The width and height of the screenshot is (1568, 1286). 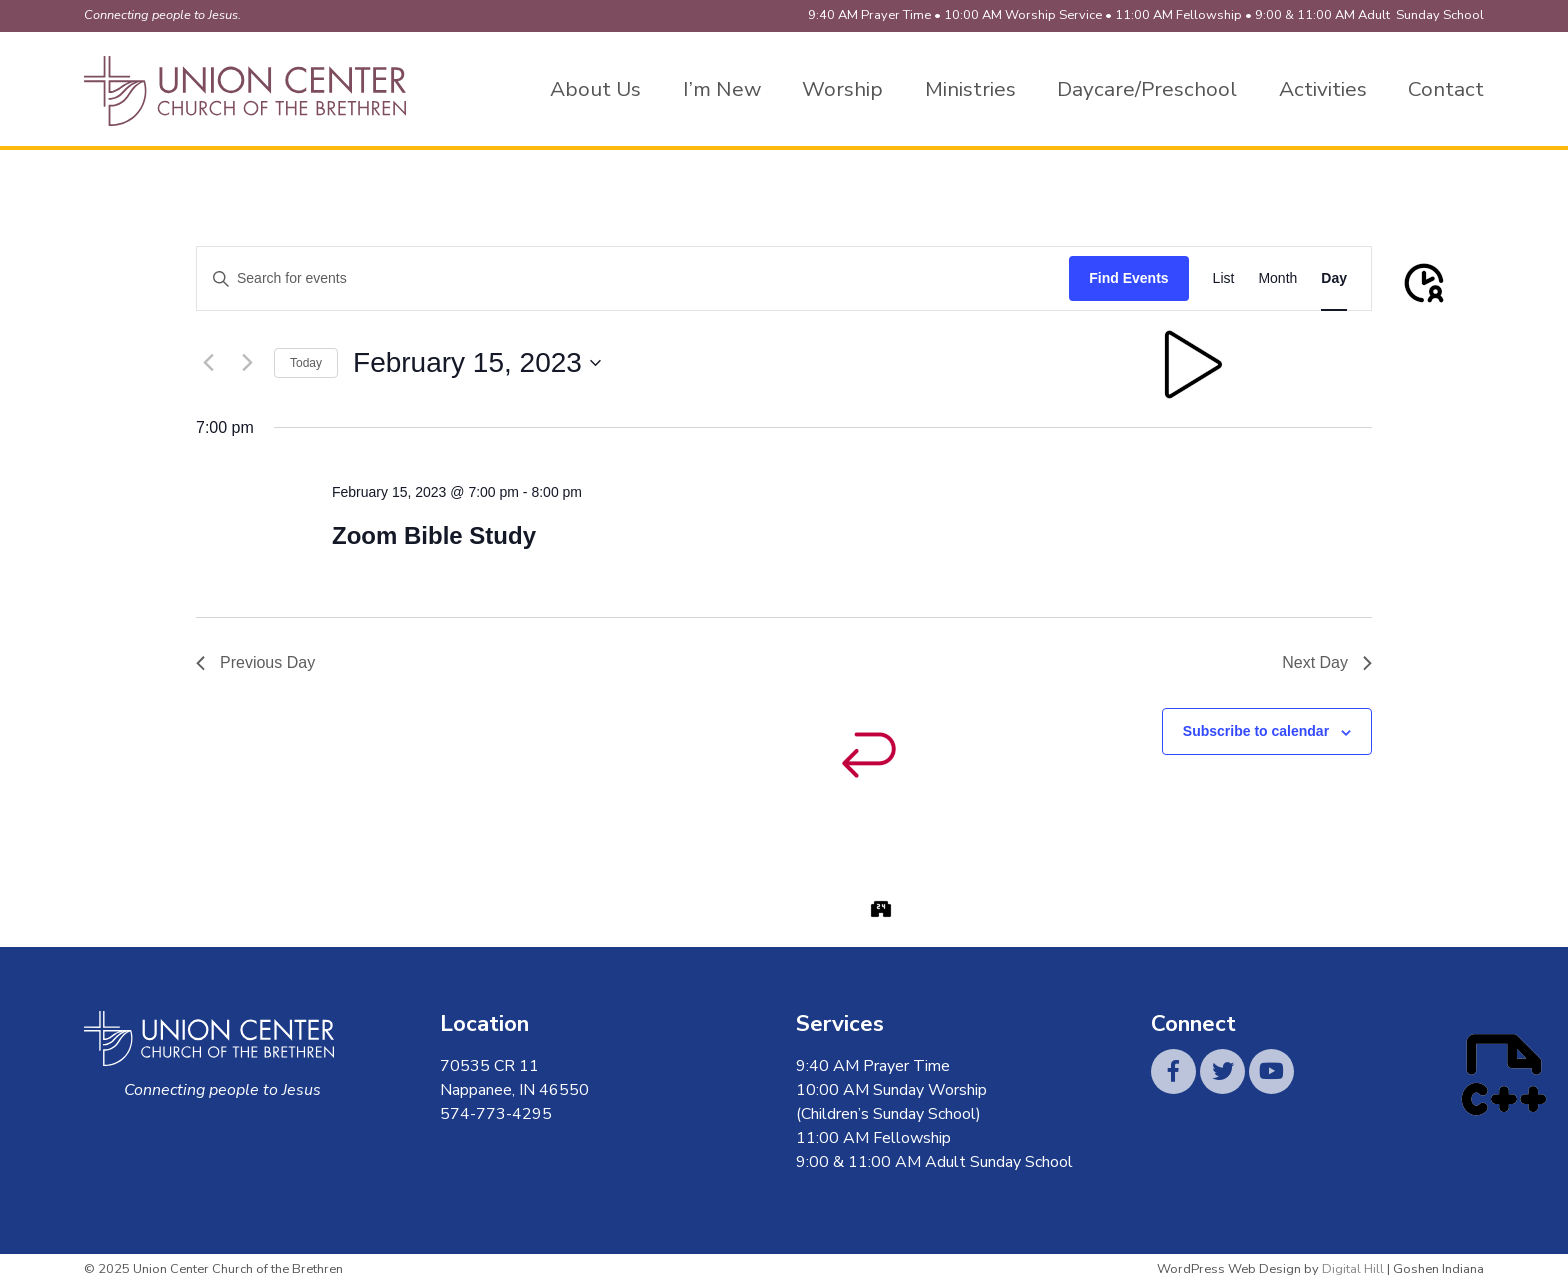 What do you see at coordinates (881, 909) in the screenshot?
I see `find nearby convenience stores` at bounding box center [881, 909].